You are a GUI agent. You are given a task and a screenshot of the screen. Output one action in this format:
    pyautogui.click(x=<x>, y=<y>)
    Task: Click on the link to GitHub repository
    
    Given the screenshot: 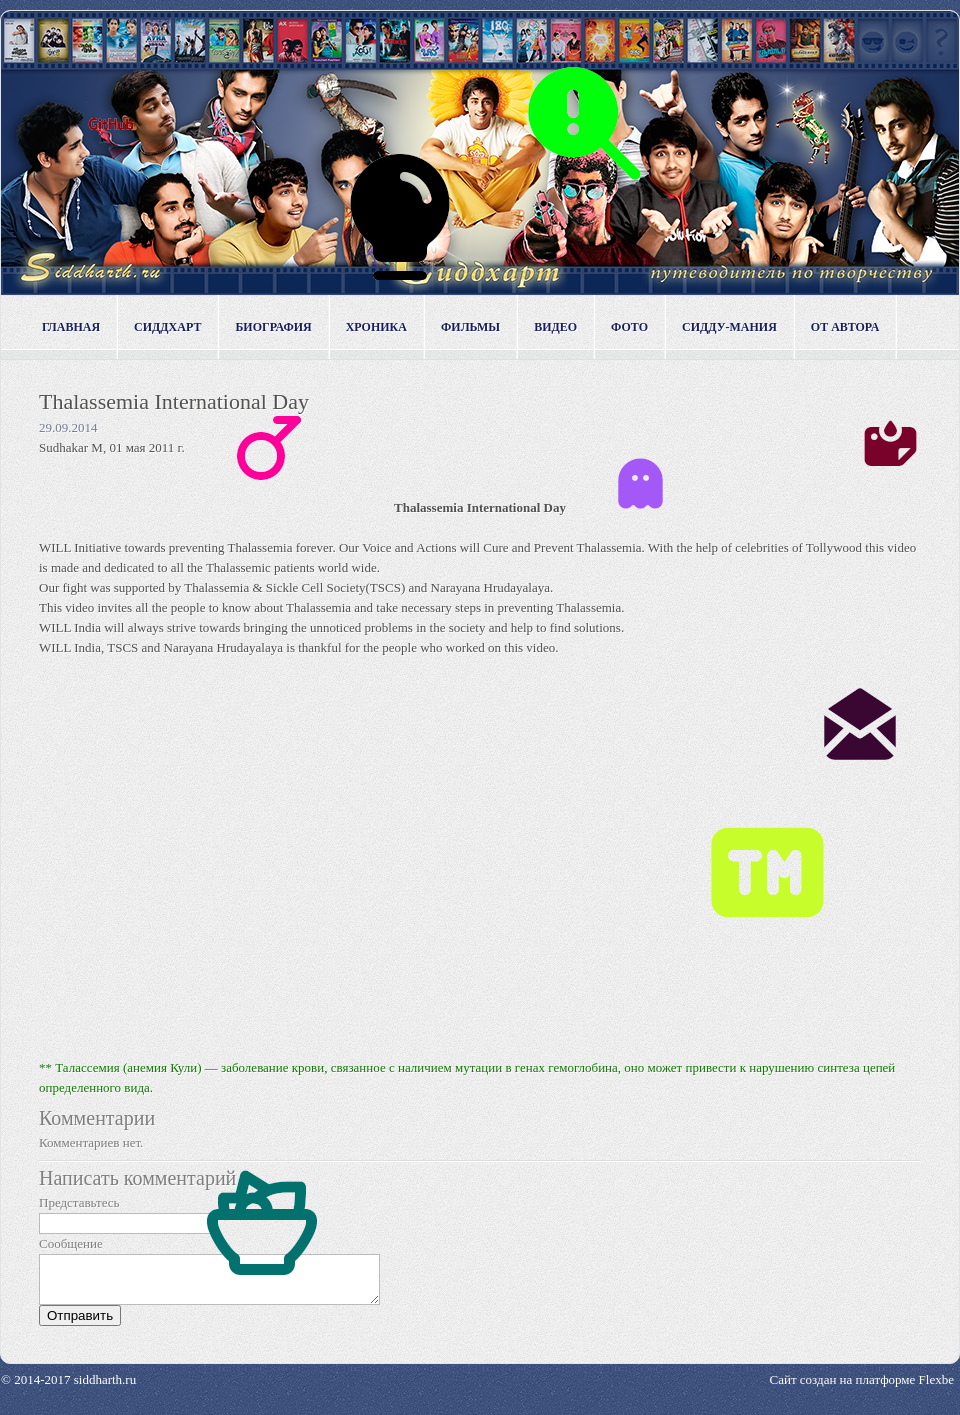 What is the action you would take?
    pyautogui.click(x=111, y=124)
    